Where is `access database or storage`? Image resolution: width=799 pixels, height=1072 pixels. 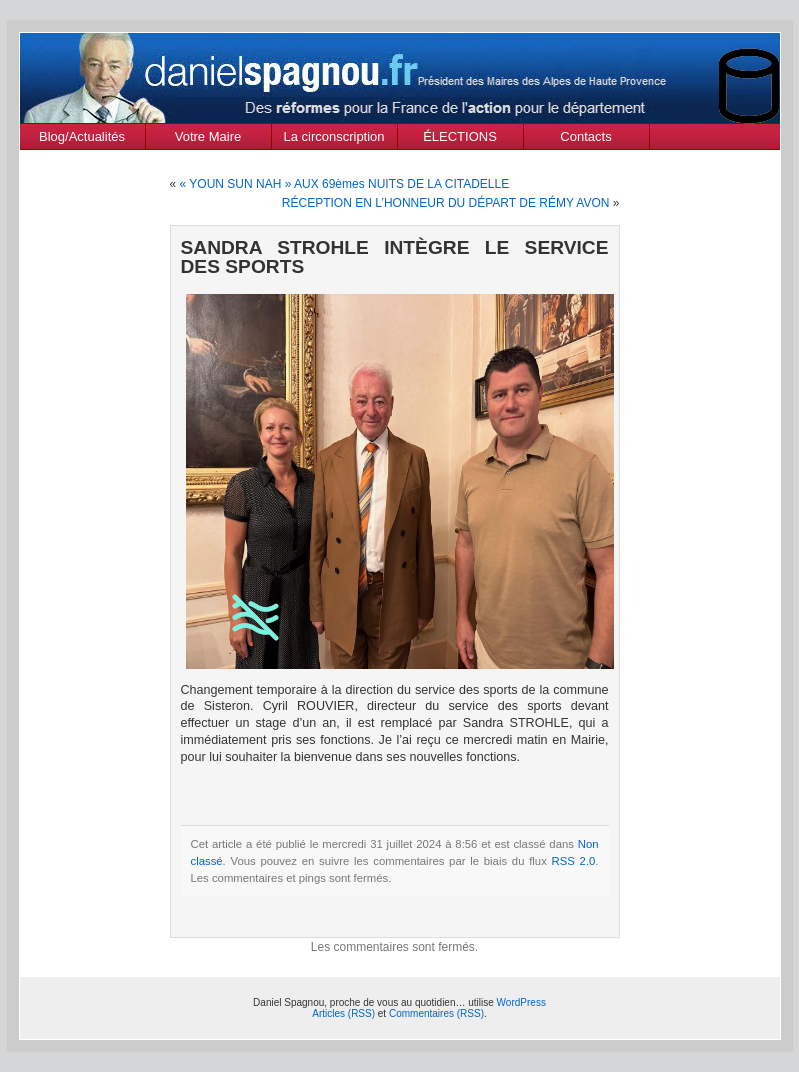 access database or storage is located at coordinates (749, 86).